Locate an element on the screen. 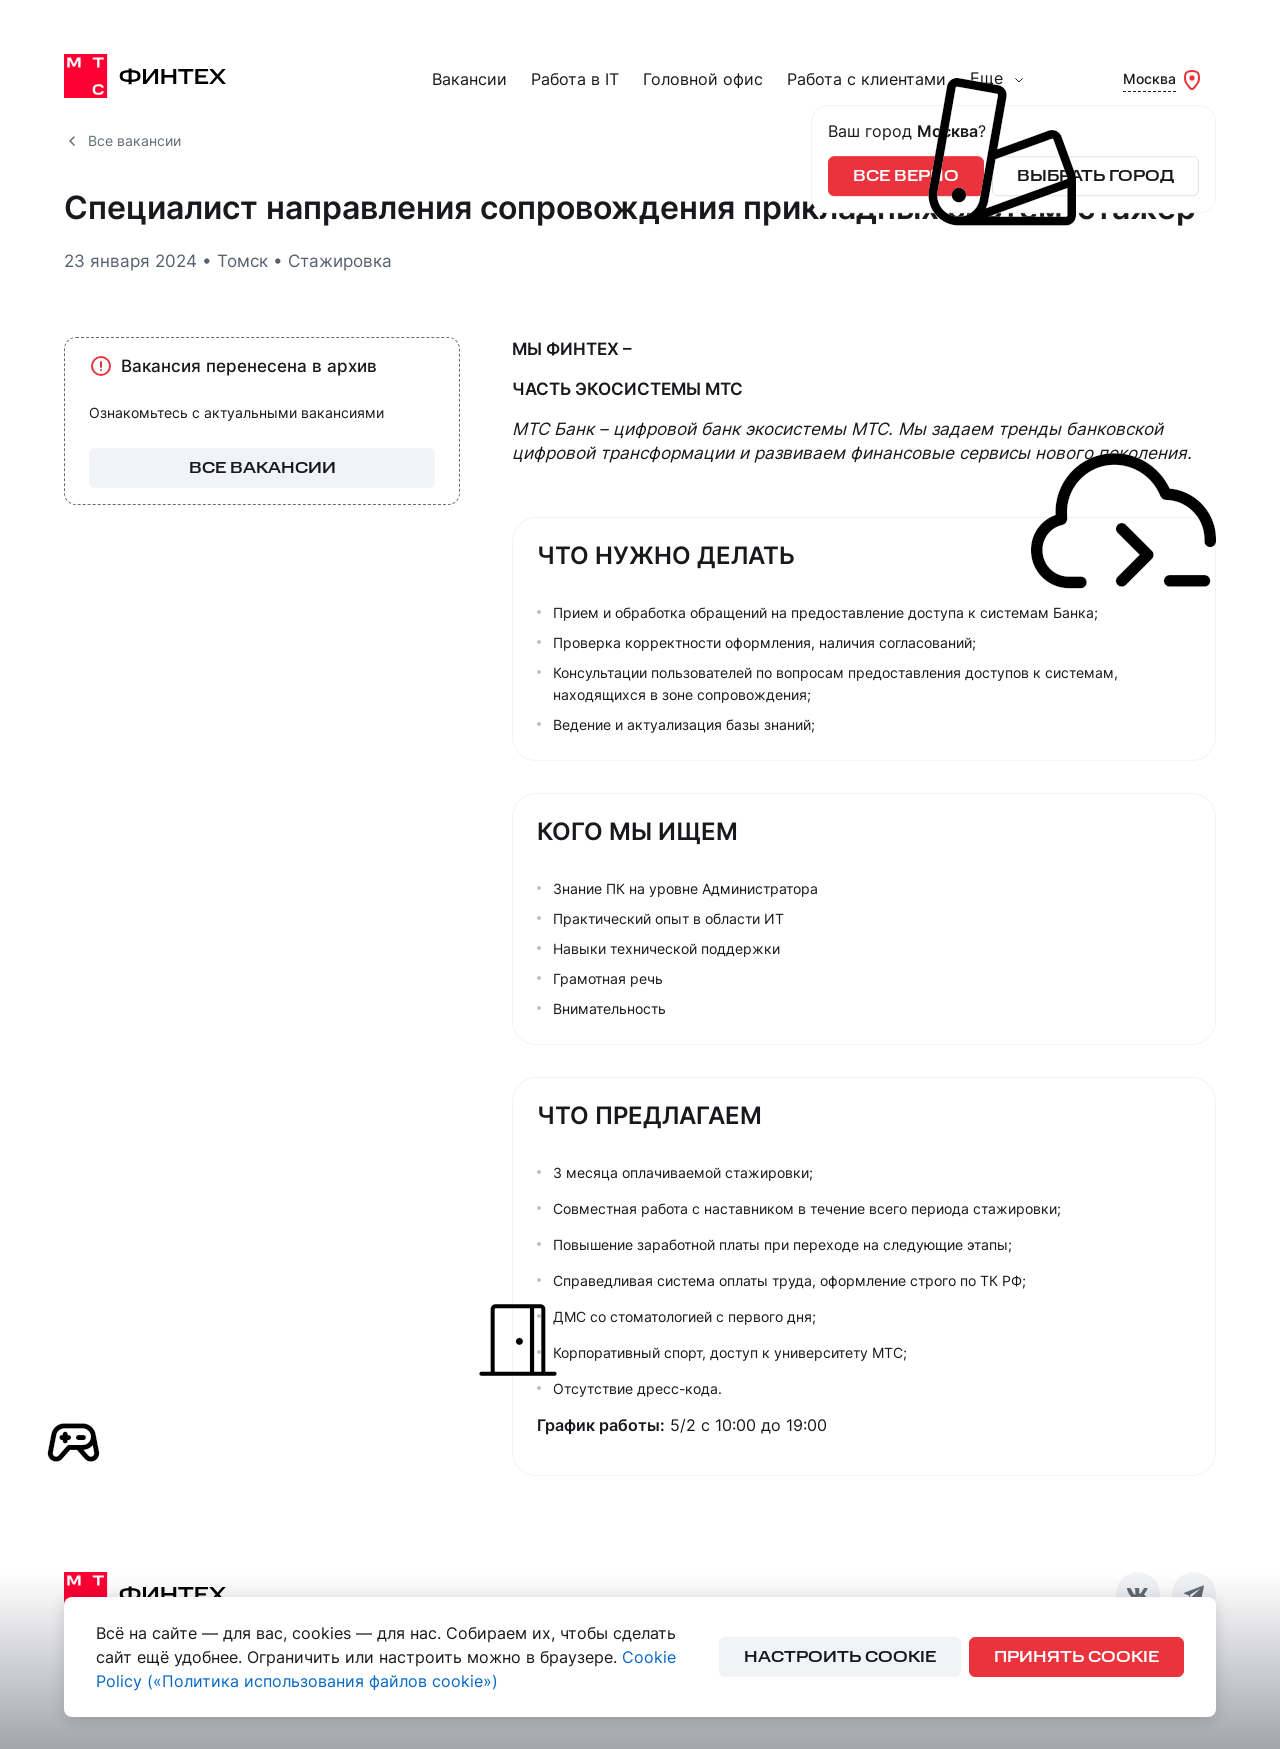 This screenshot has width=1280, height=1749. access cloud-based AI agent services is located at coordinates (1123, 526).